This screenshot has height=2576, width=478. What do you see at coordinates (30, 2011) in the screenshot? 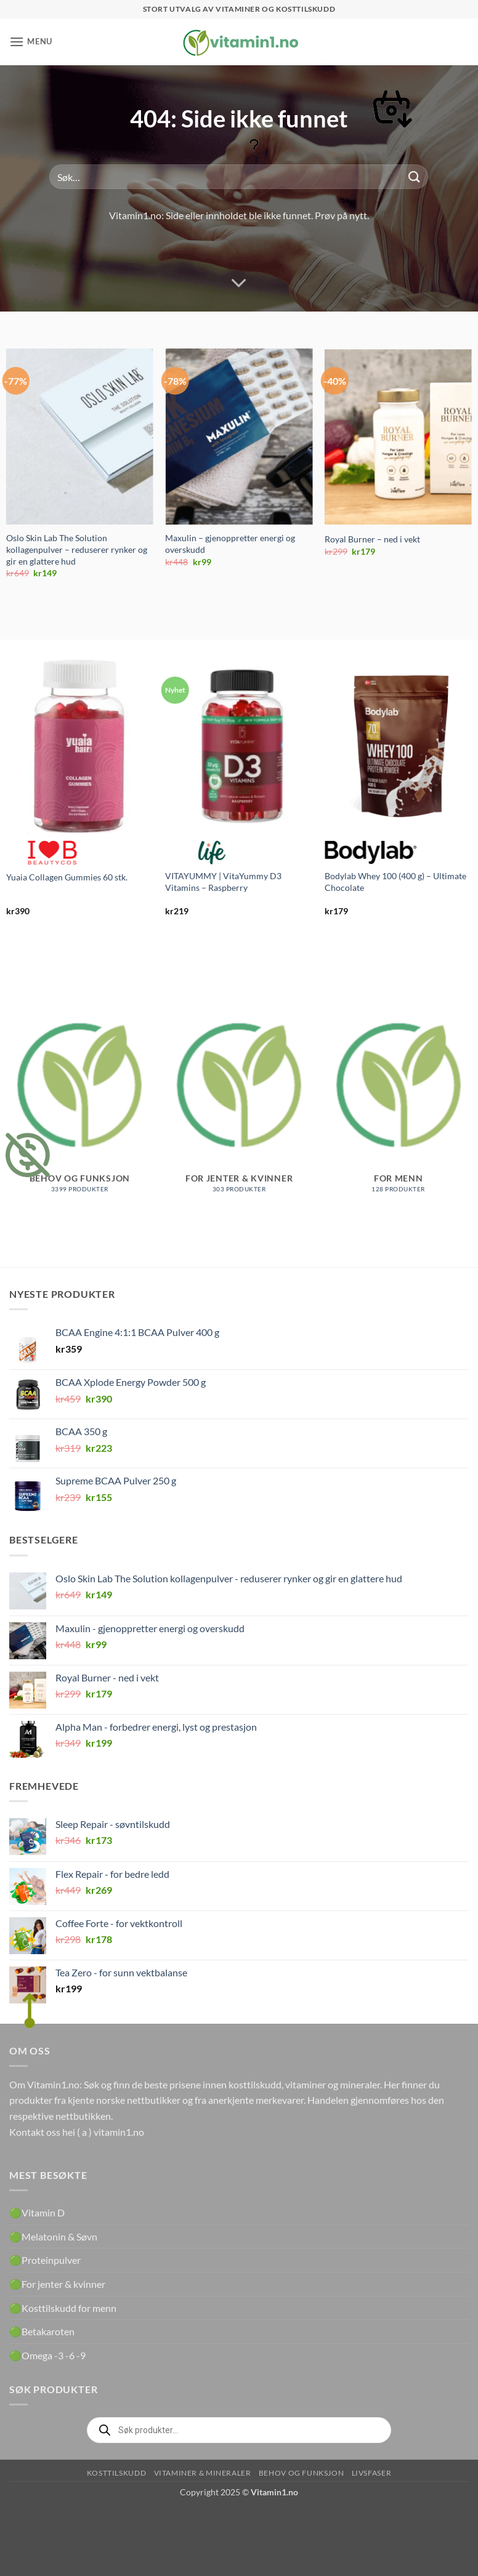
I see `scroll to top of page` at bounding box center [30, 2011].